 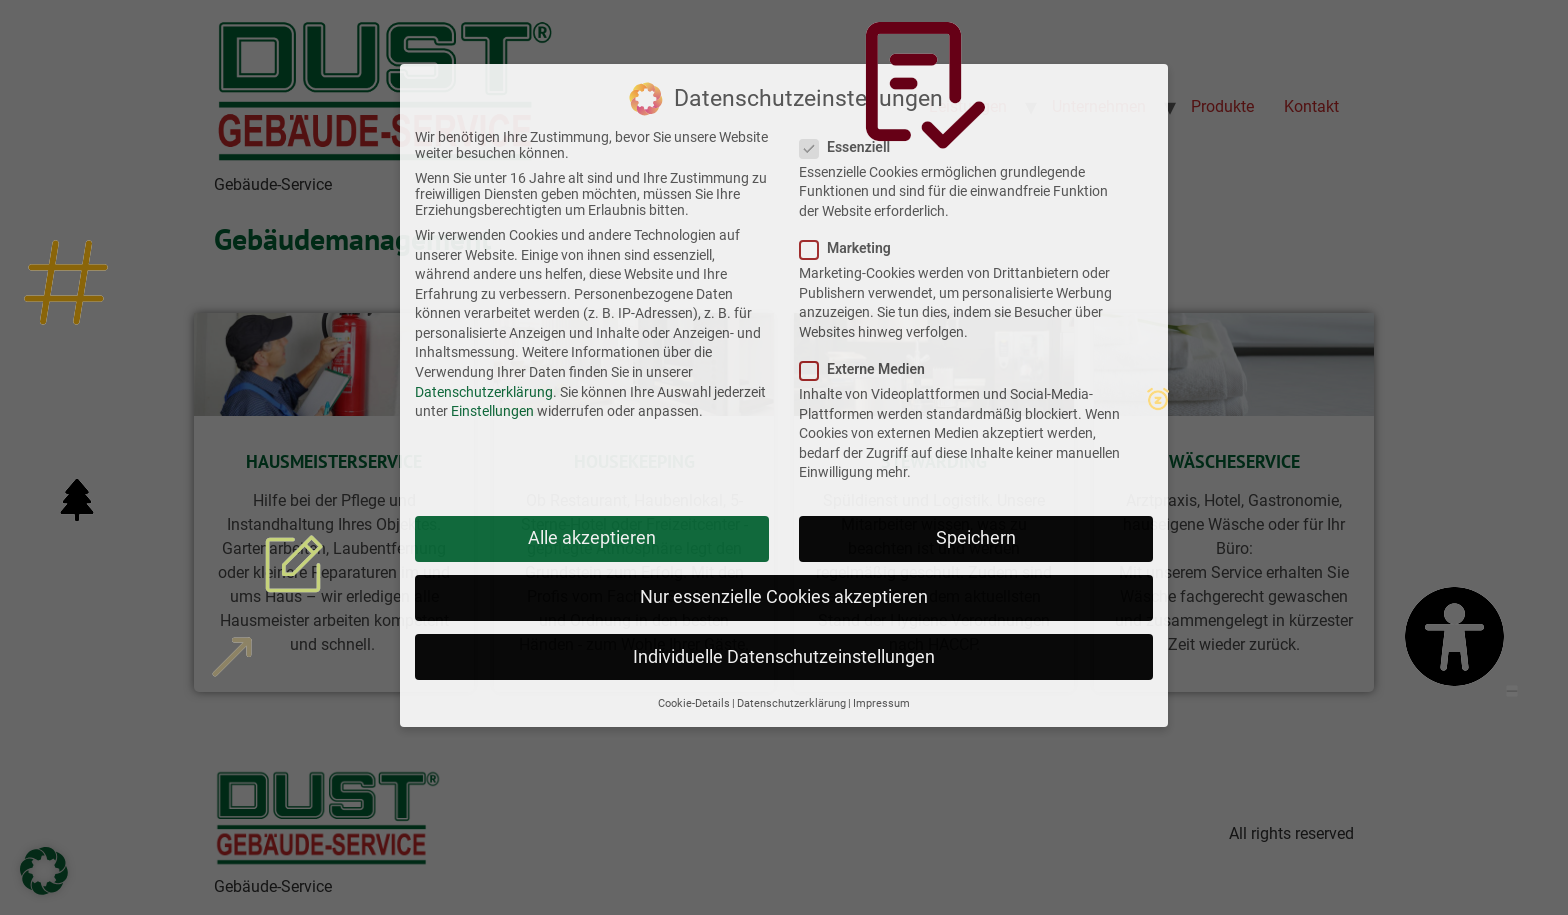 I want to click on access accessibility settings, so click(x=1454, y=636).